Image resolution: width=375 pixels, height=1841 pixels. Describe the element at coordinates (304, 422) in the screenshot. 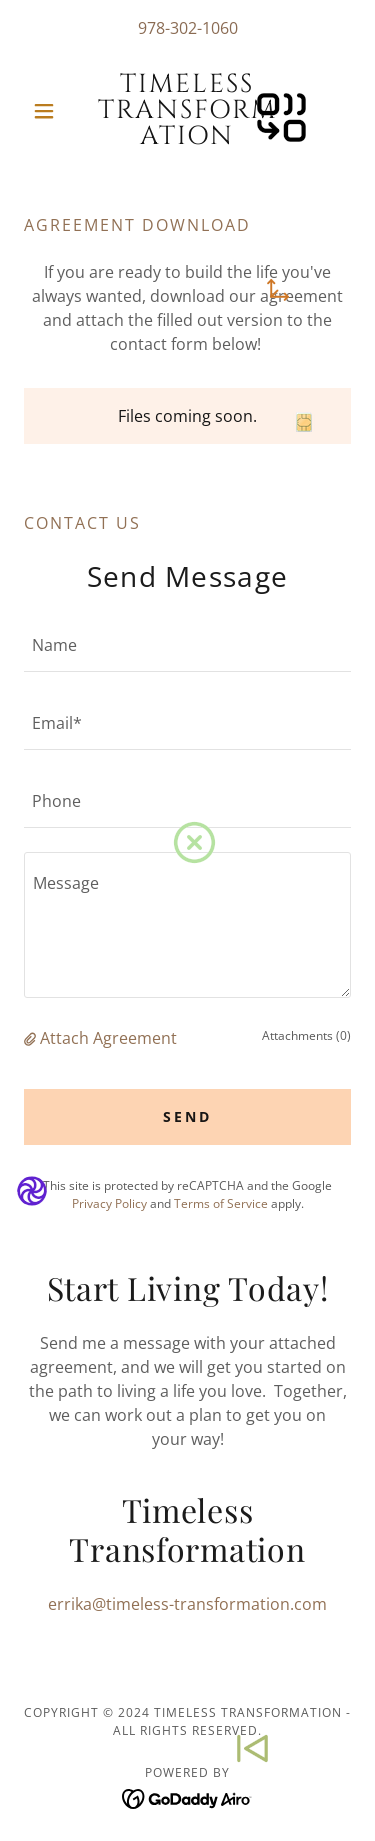

I see `manage SIM card authentication settings` at that location.